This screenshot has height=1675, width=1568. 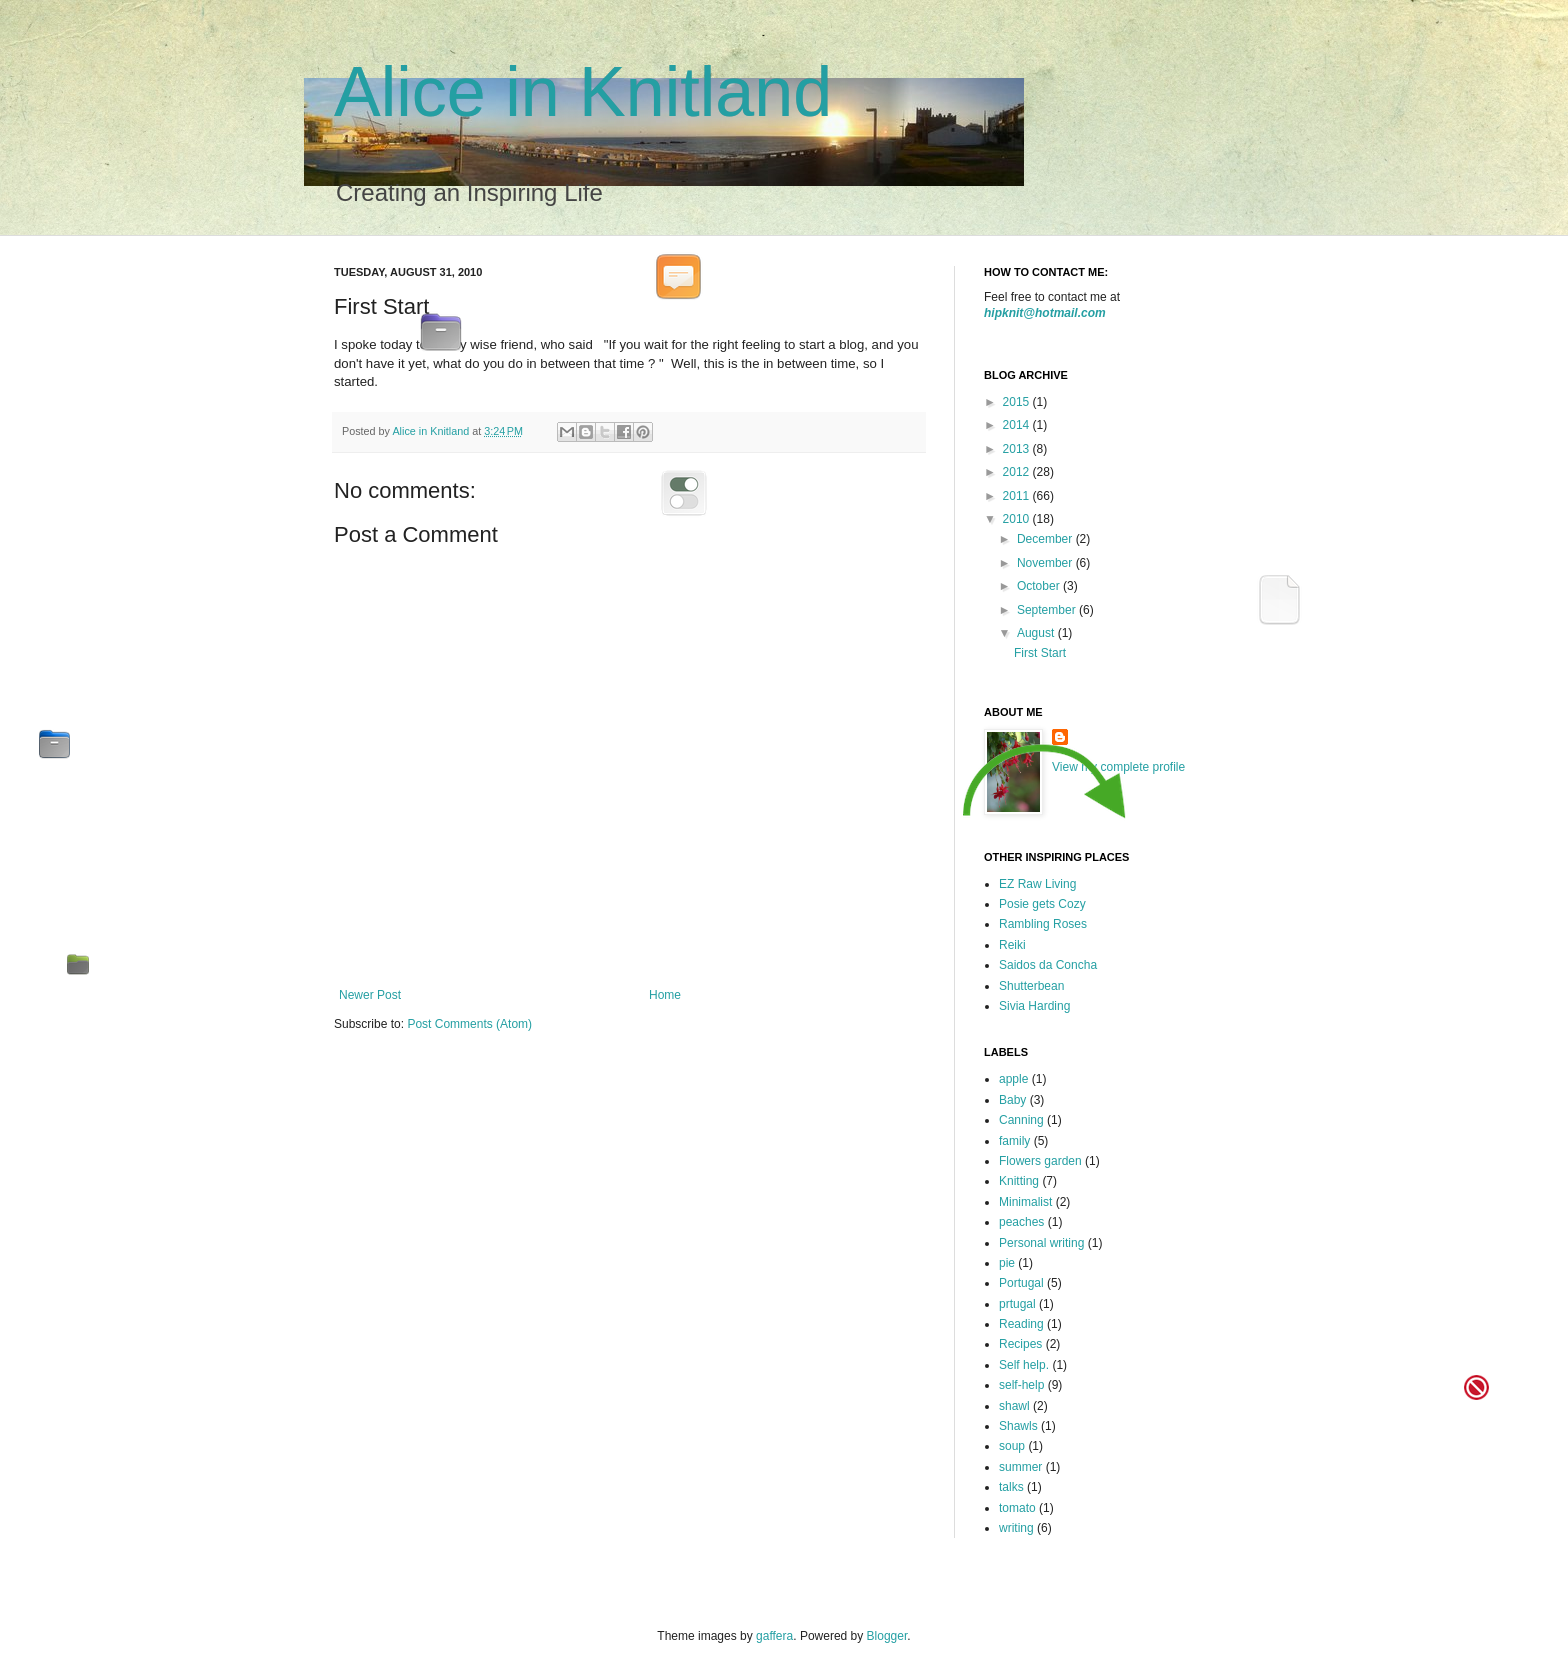 I want to click on open system tweaks or customization settings, so click(x=684, y=493).